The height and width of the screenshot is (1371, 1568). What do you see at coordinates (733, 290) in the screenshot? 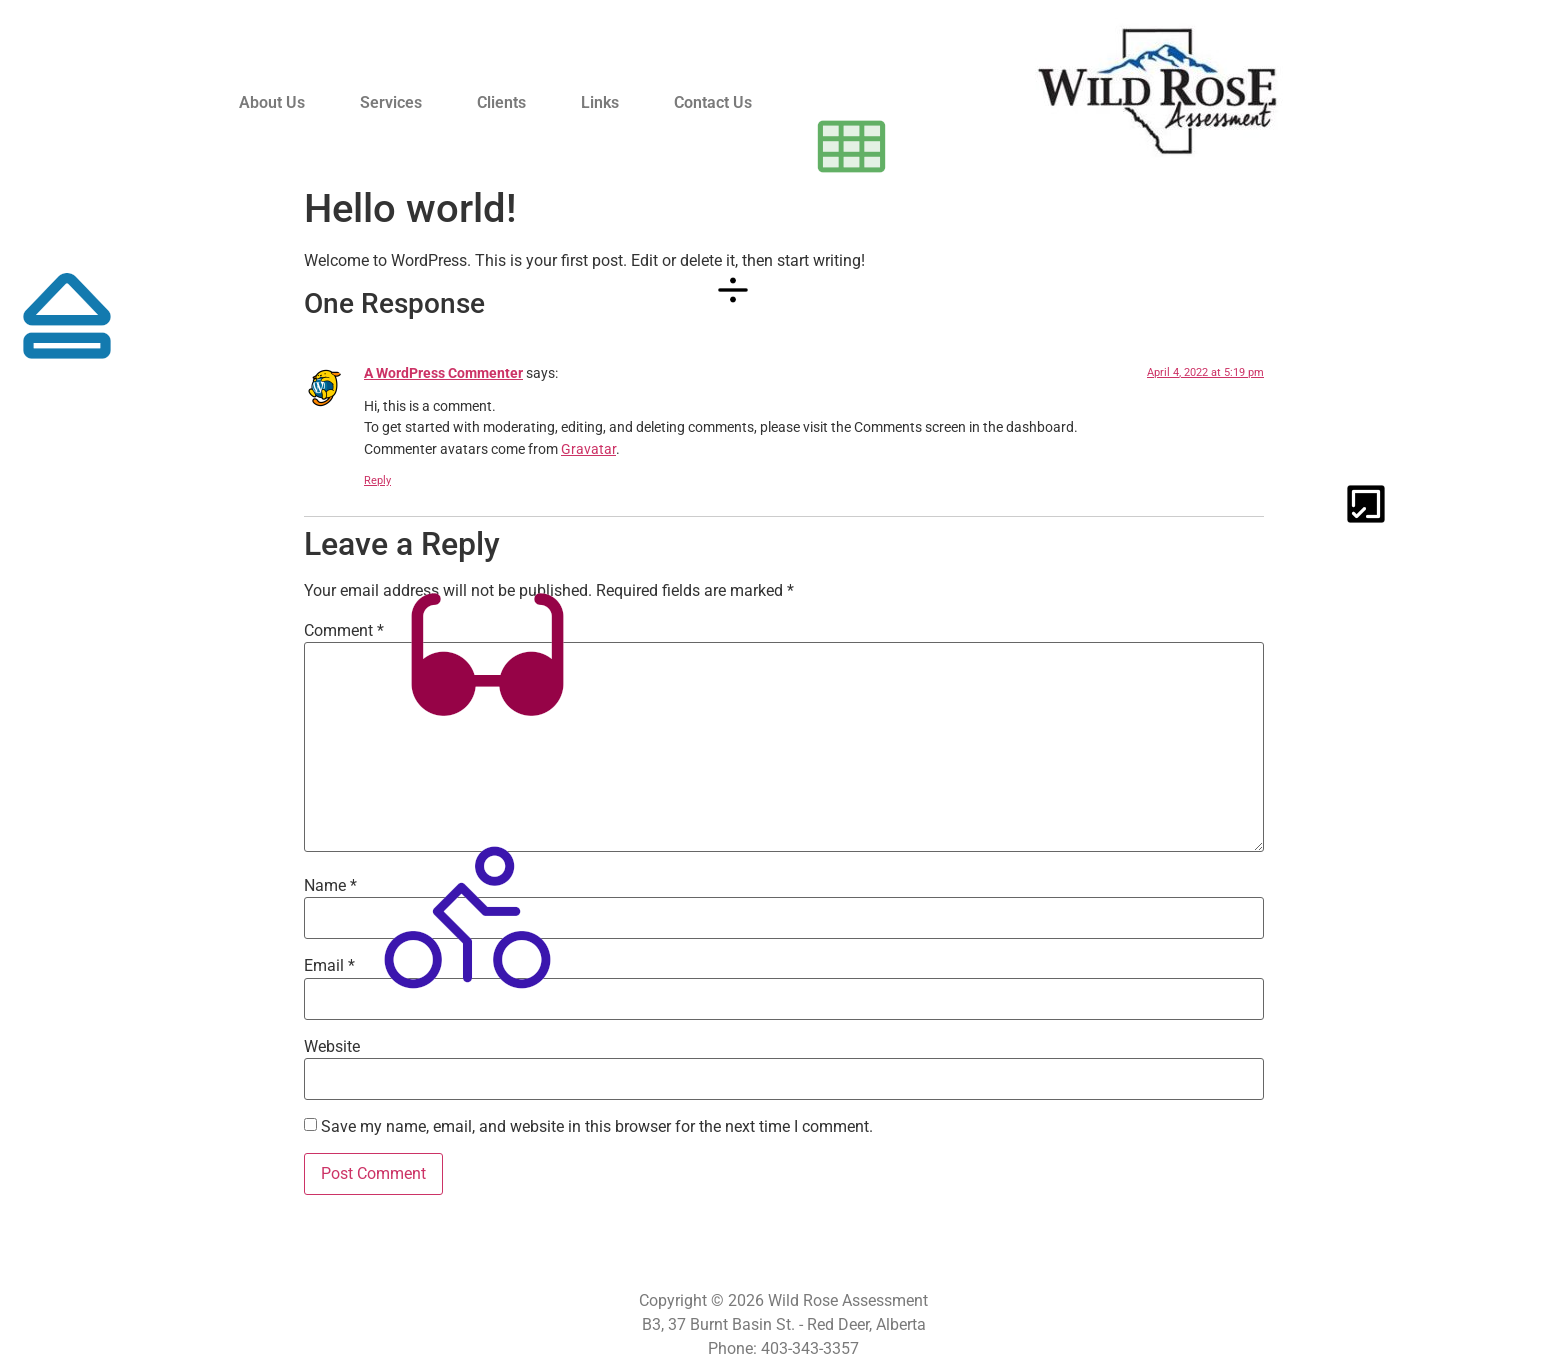
I see `perform division calculation` at bounding box center [733, 290].